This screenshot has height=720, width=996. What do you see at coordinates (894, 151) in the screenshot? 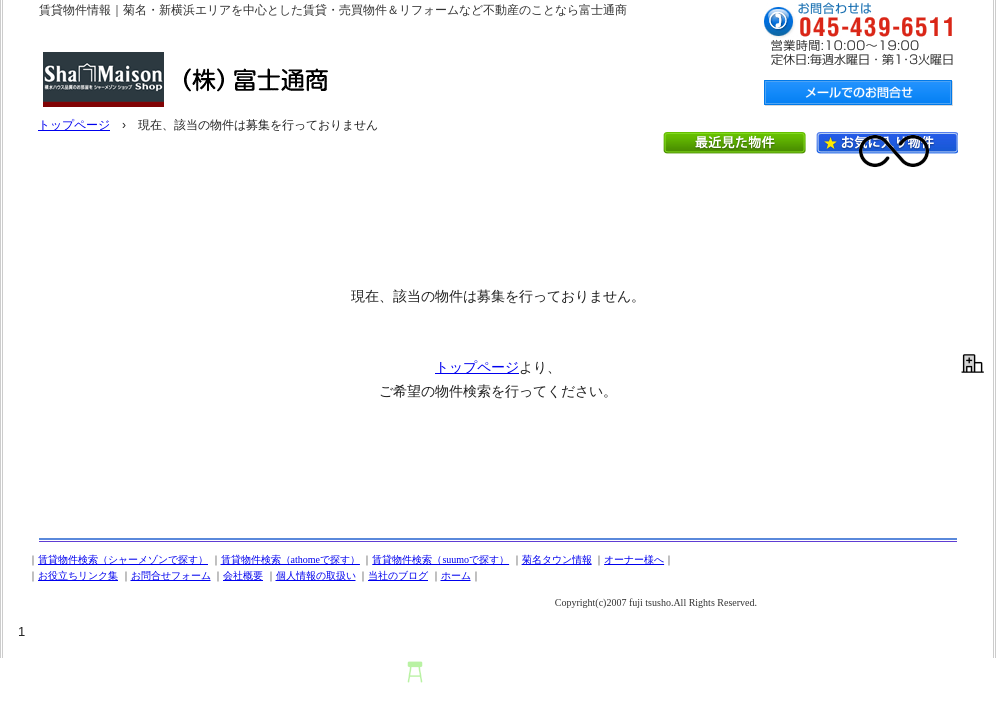
I see `indicates unlimited or infinite content` at bounding box center [894, 151].